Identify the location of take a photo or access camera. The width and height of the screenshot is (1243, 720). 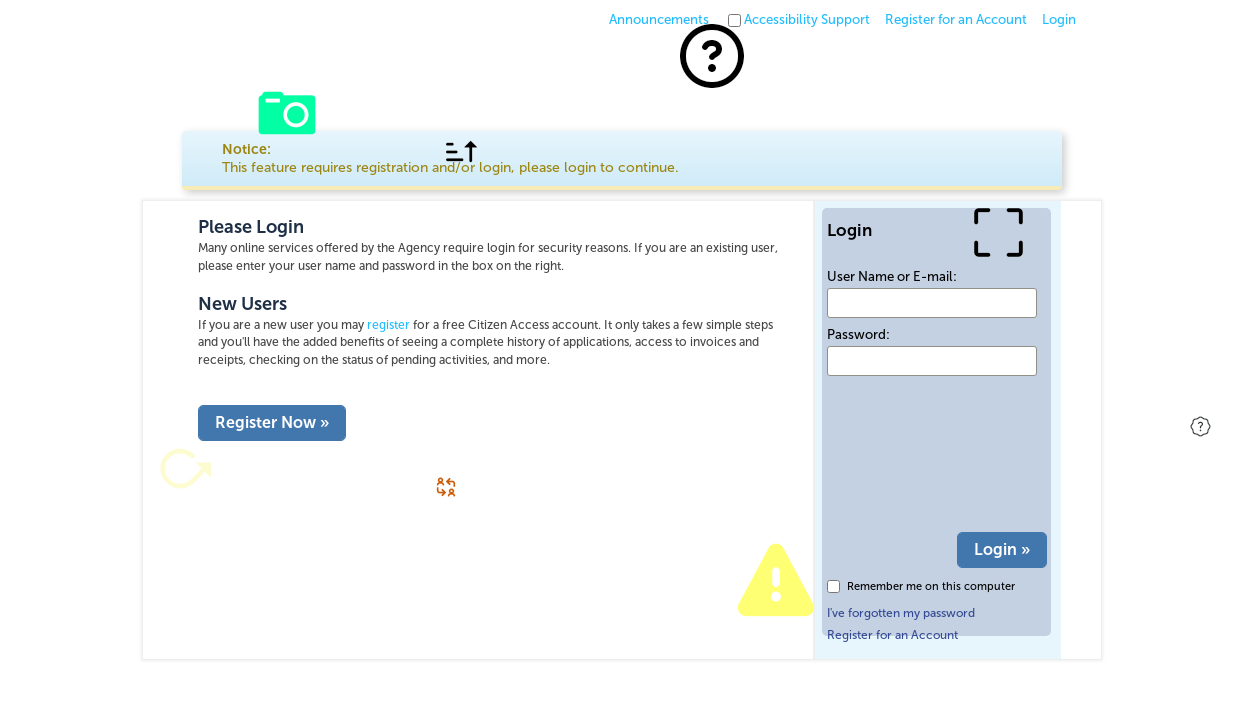
(287, 113).